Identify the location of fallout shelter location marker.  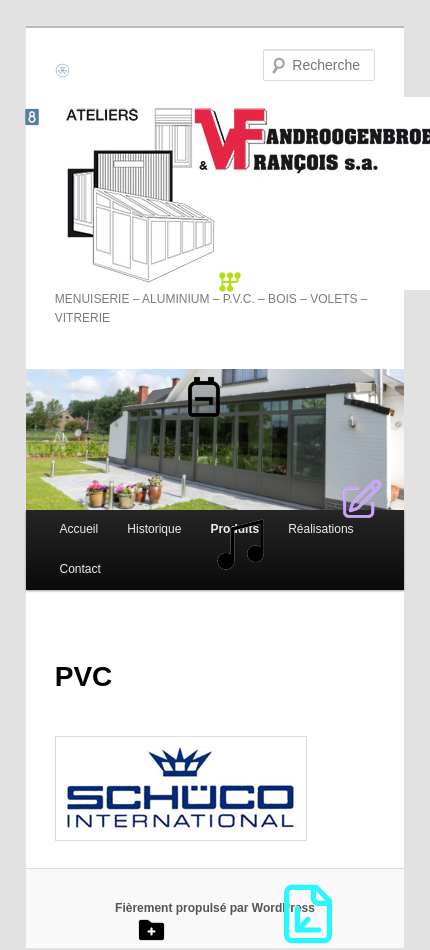
(62, 70).